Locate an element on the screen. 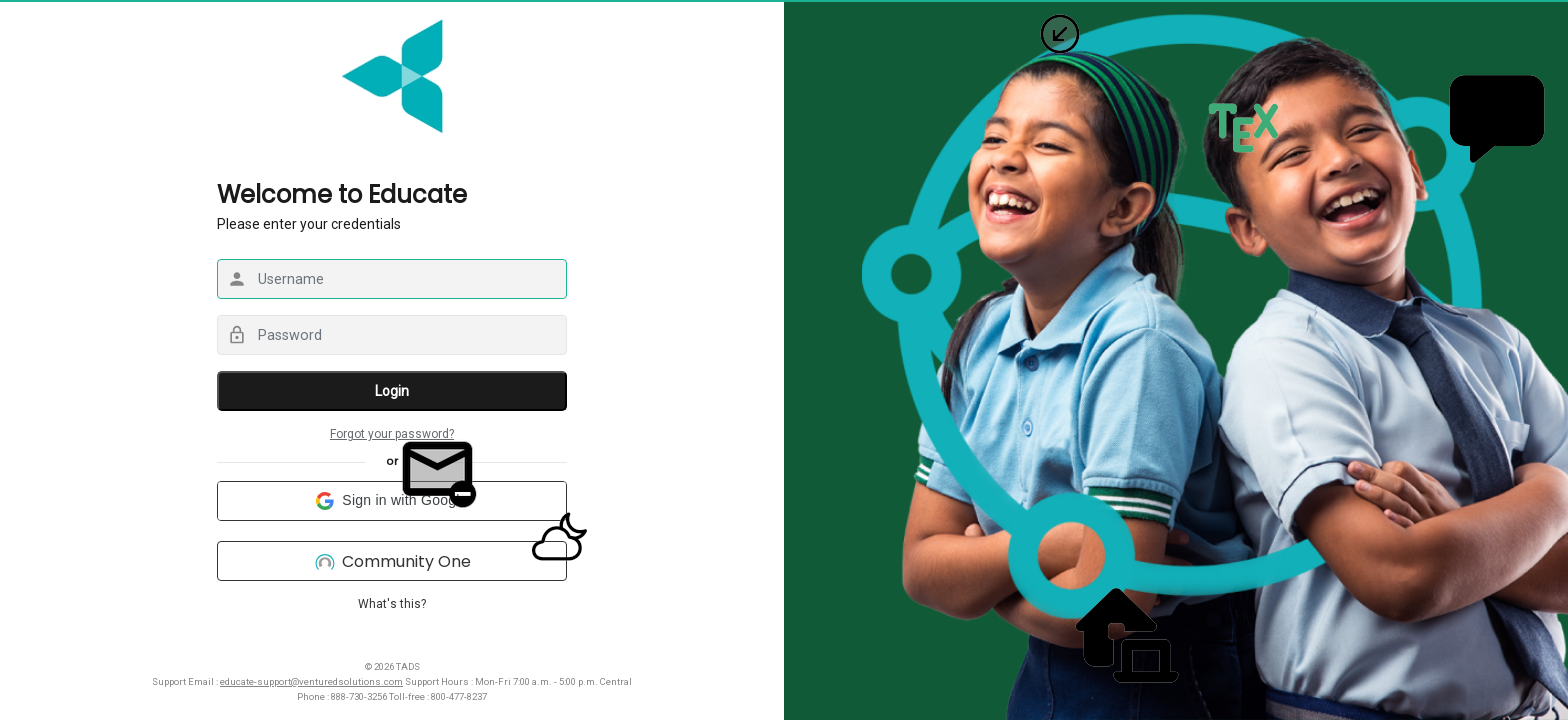  navigate to the previous or lower-left section is located at coordinates (1060, 34).